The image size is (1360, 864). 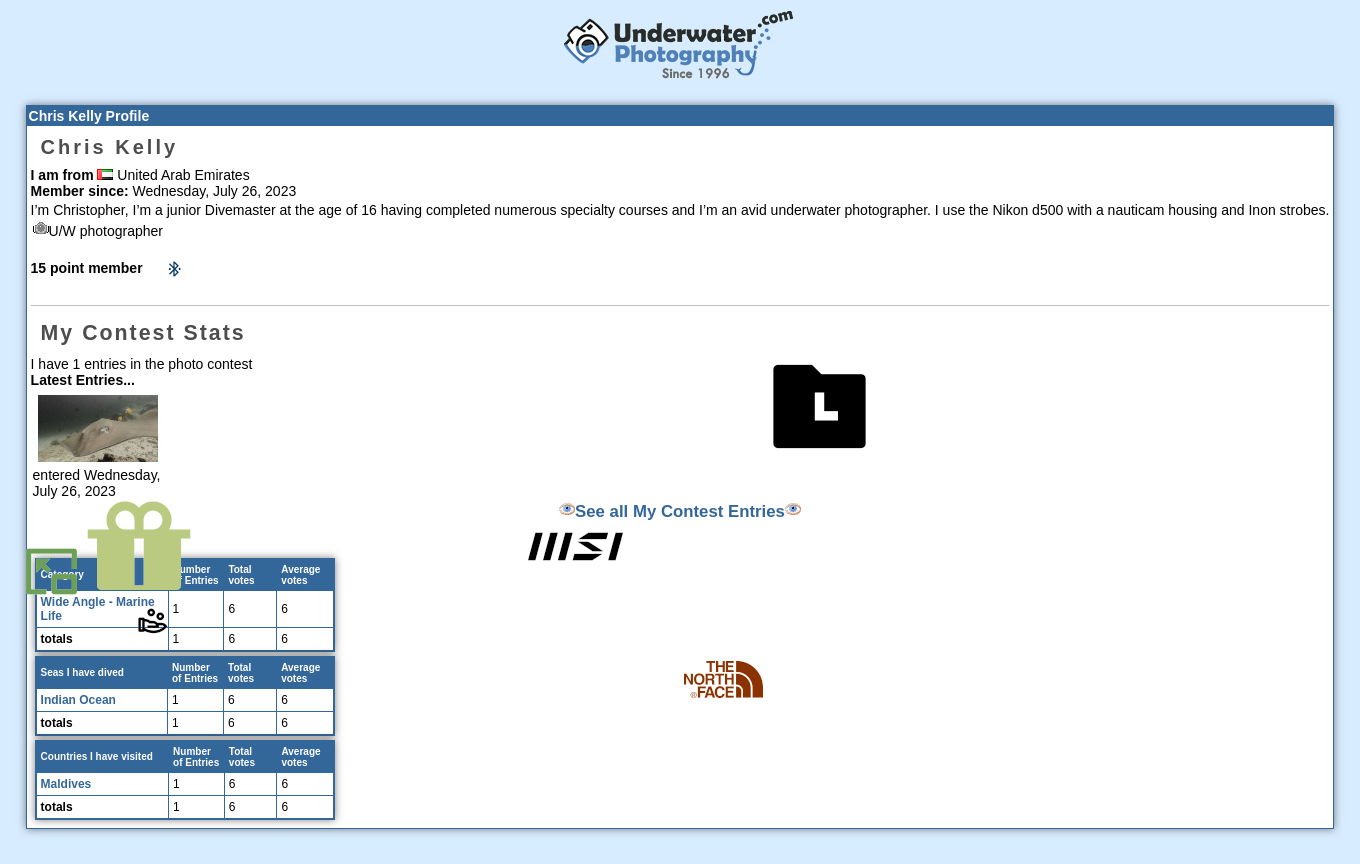 I want to click on The North Face brand logo, so click(x=723, y=679).